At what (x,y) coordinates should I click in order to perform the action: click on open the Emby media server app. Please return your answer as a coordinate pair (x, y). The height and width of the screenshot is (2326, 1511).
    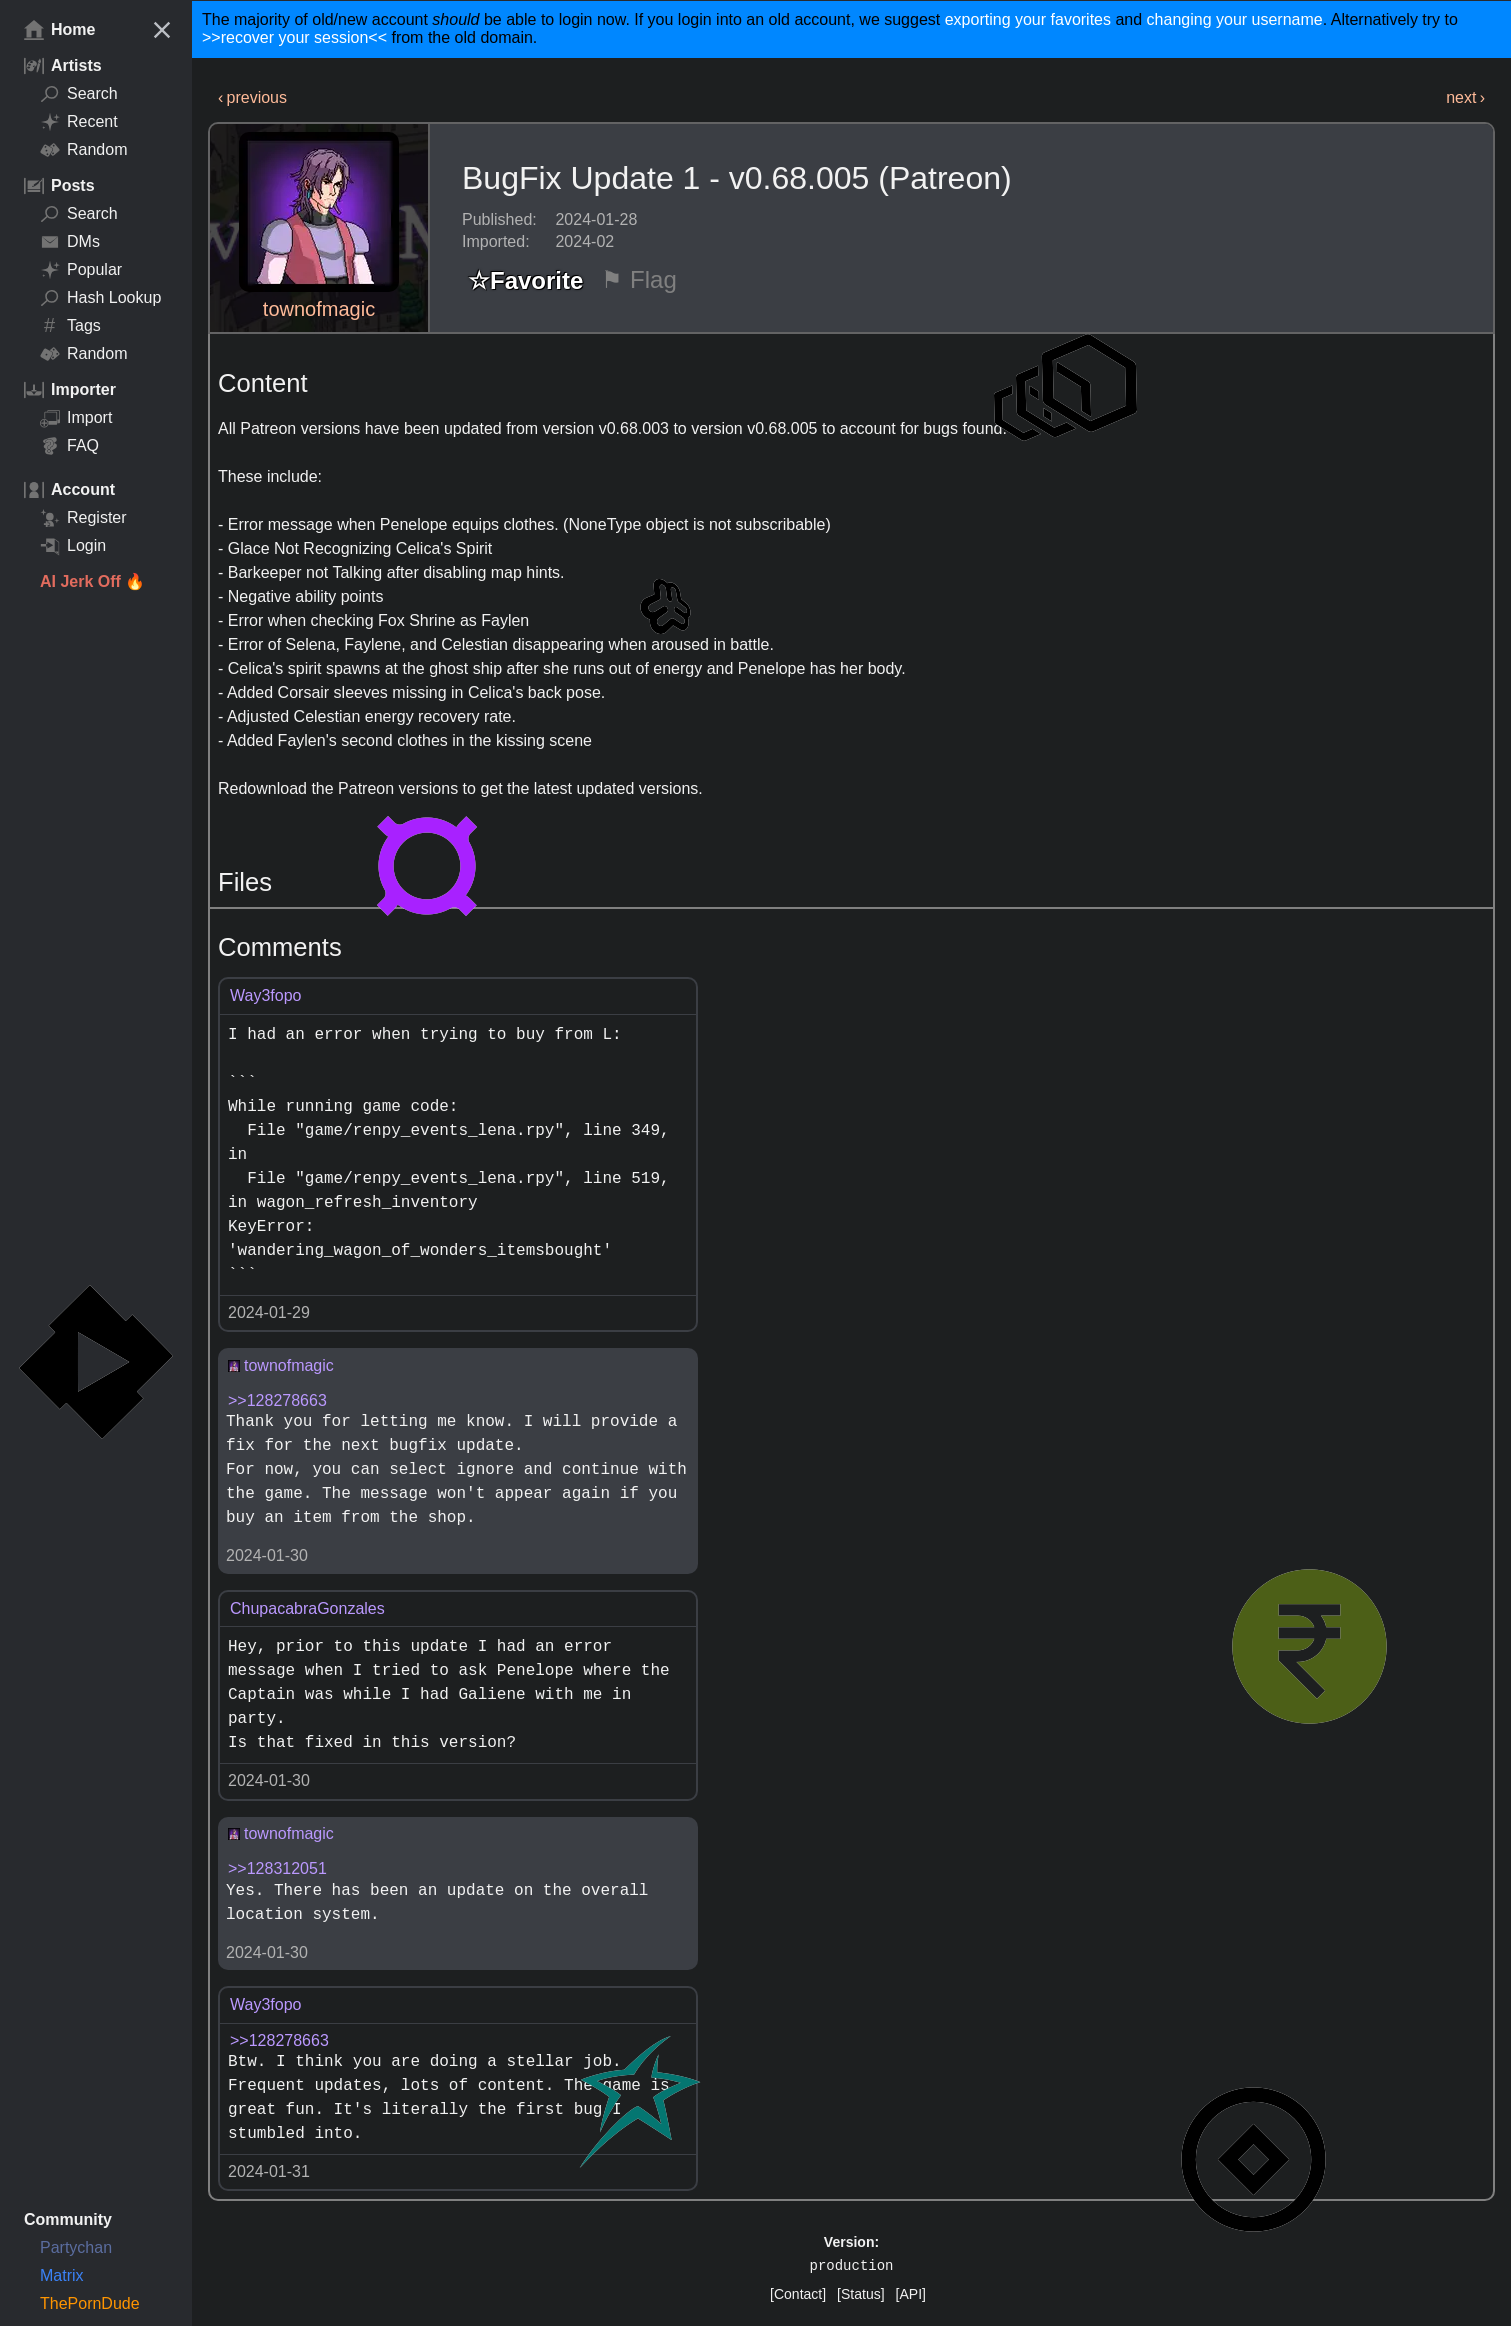
    Looking at the image, I should click on (96, 1362).